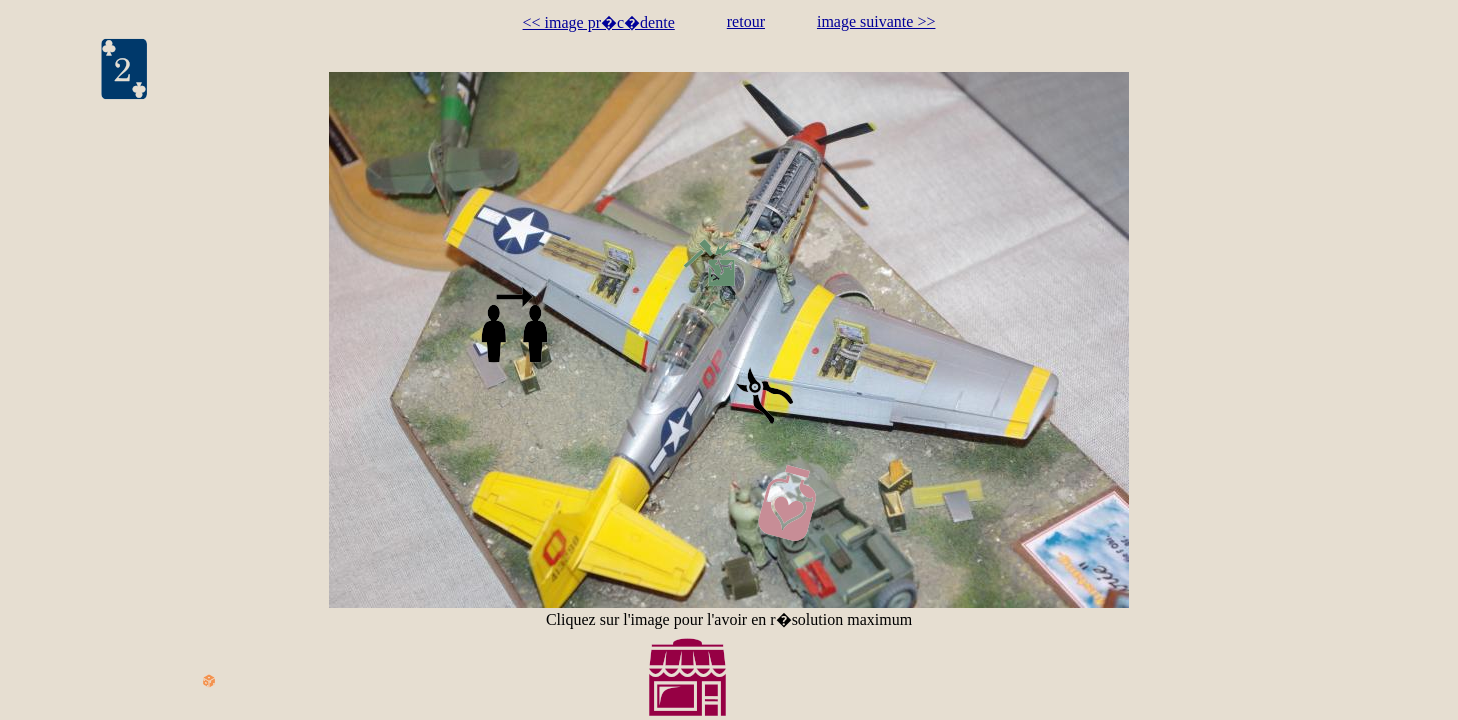 The height and width of the screenshot is (720, 1458). I want to click on open the in-game shop or store, so click(687, 677).